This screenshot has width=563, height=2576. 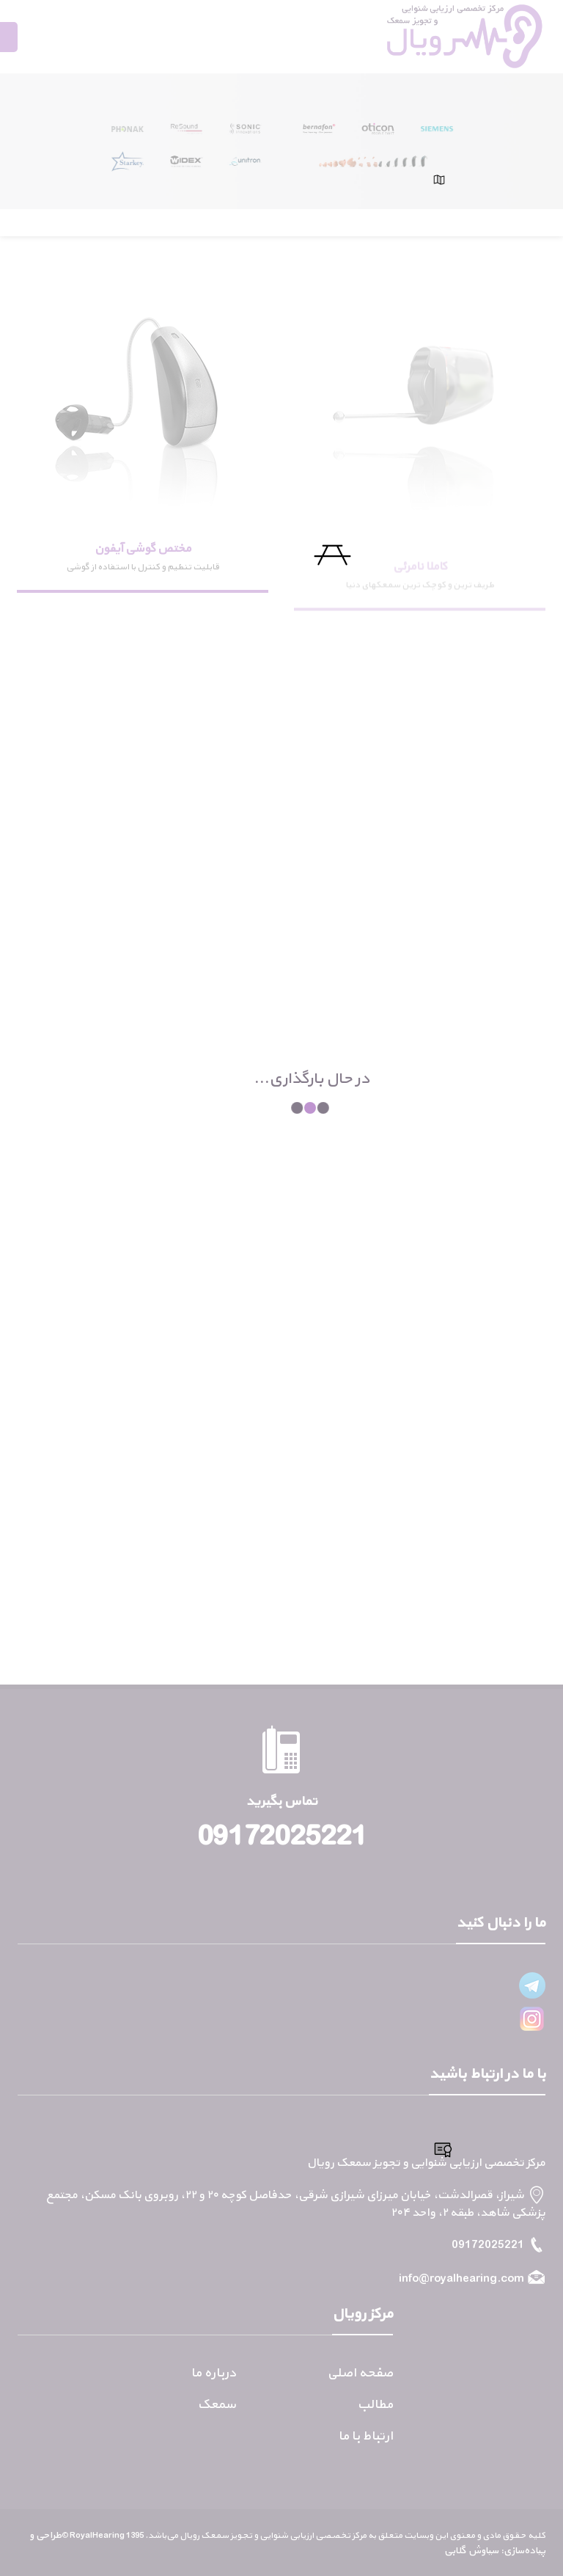 What do you see at coordinates (439, 180) in the screenshot?
I see `view map` at bounding box center [439, 180].